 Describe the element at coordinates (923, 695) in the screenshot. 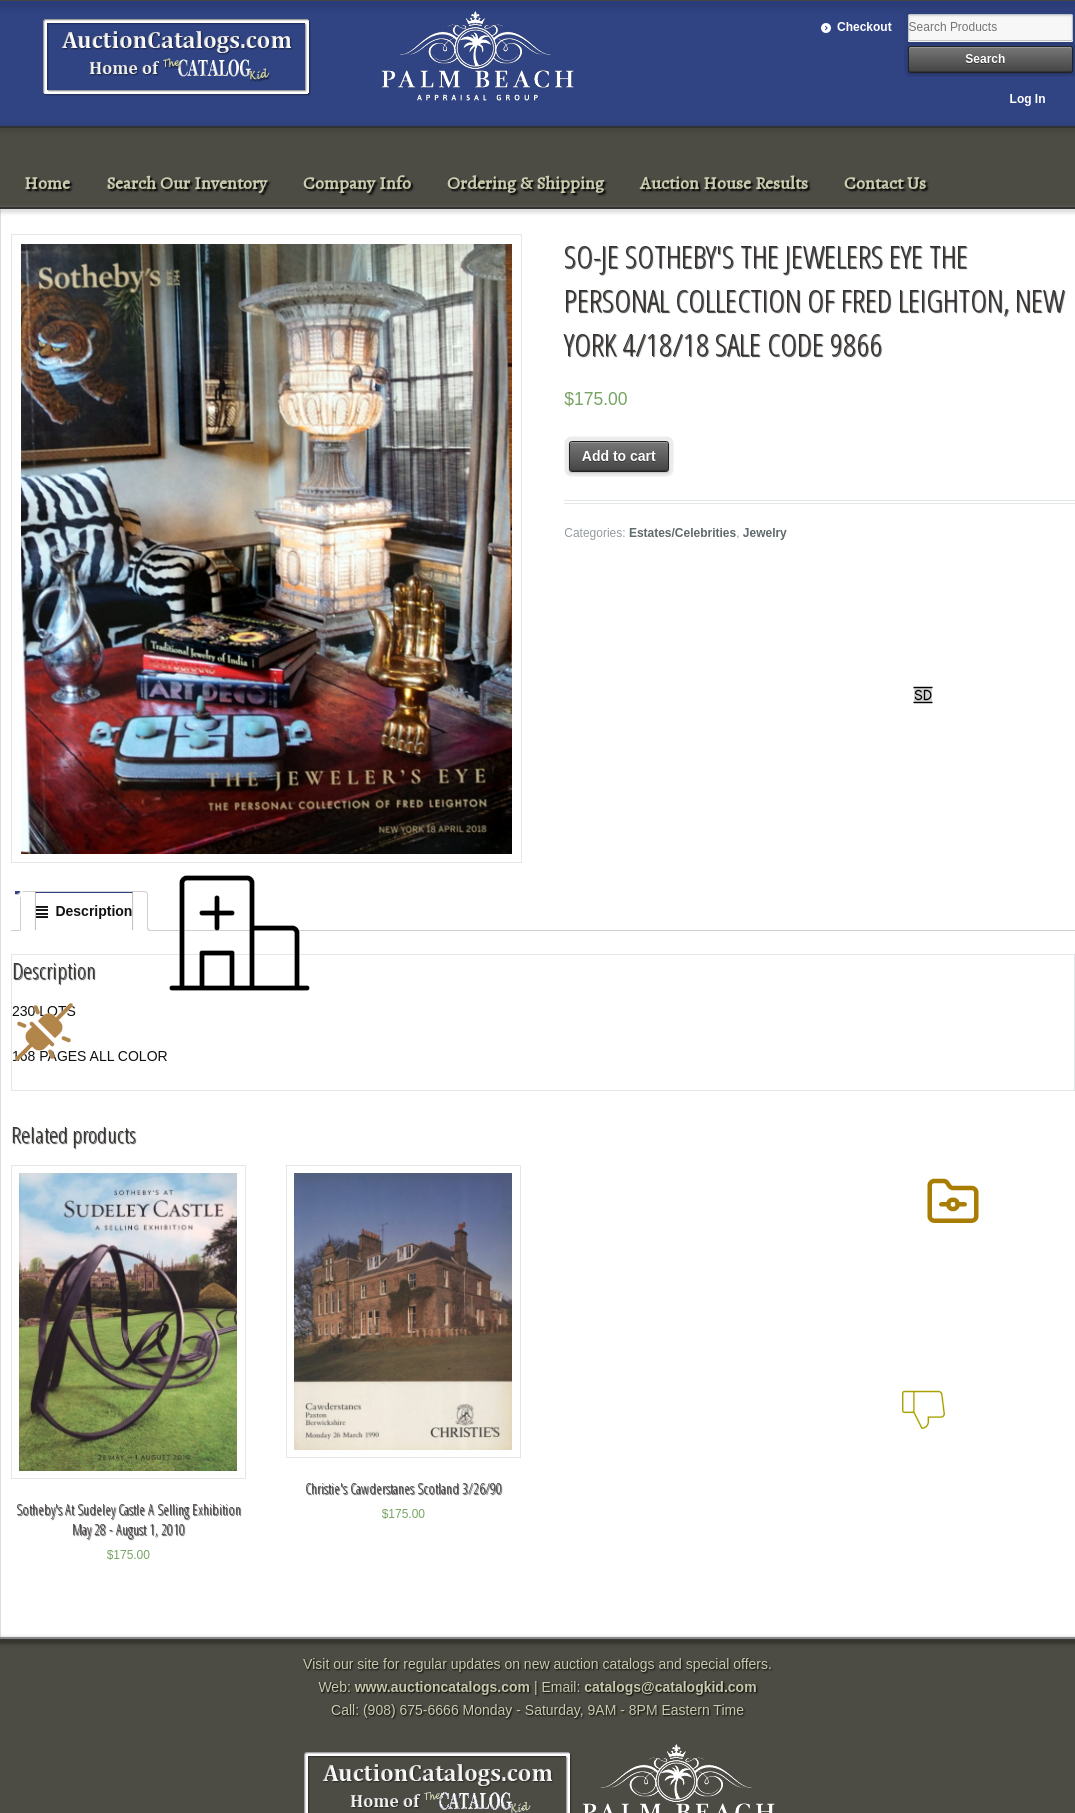

I see `indicates standard definition video quality` at that location.